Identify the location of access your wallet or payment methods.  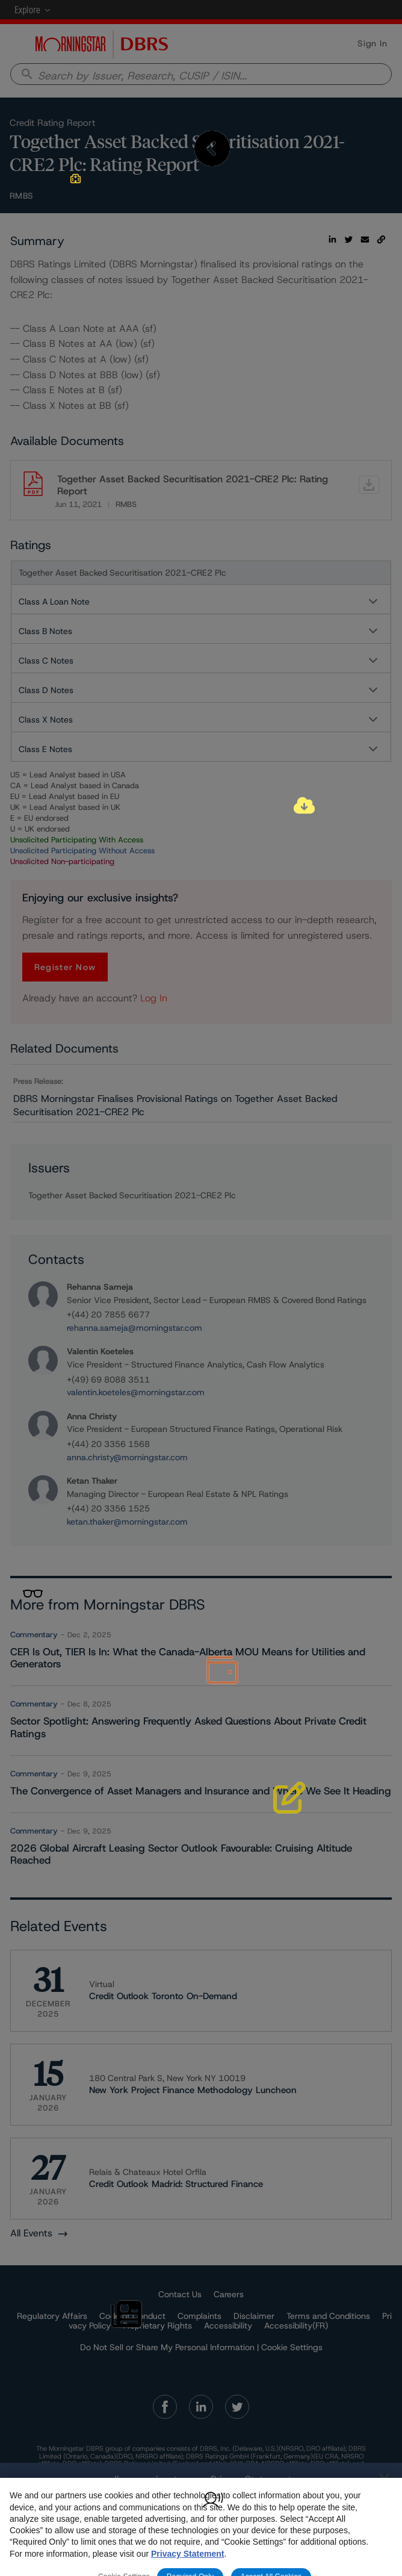
(221, 1671).